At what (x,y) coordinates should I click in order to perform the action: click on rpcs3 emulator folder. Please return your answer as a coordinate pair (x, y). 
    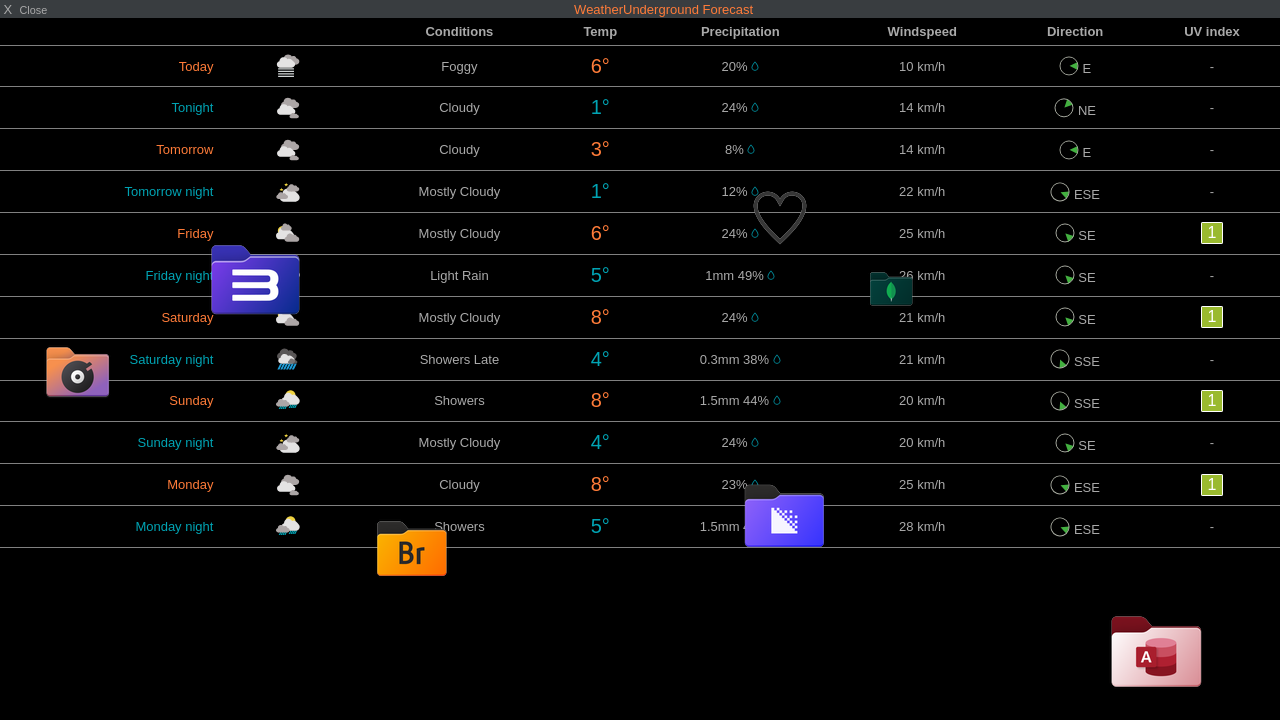
    Looking at the image, I should click on (255, 282).